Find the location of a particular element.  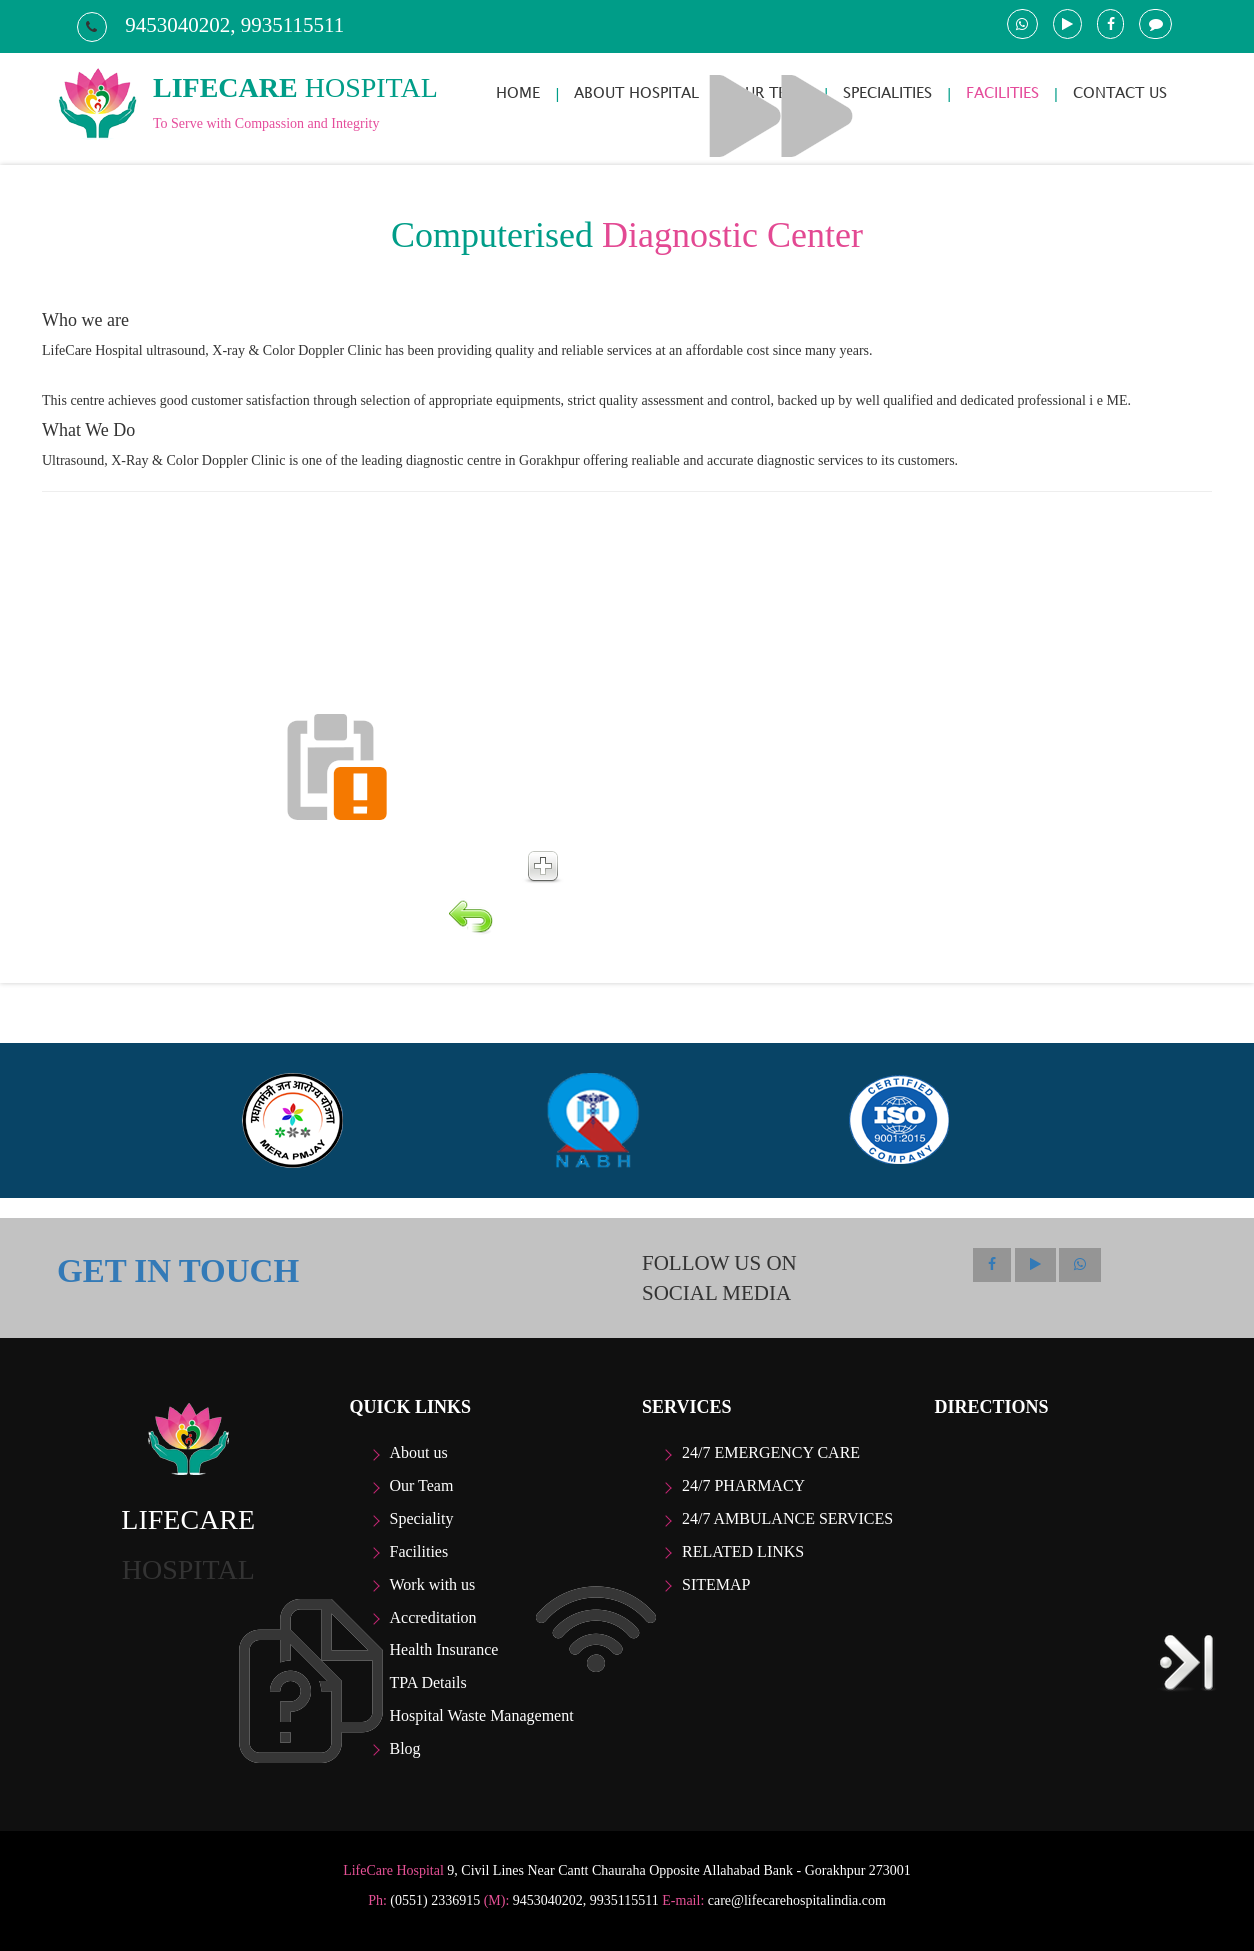

indicates wireless network connection status is located at coordinates (596, 1627).